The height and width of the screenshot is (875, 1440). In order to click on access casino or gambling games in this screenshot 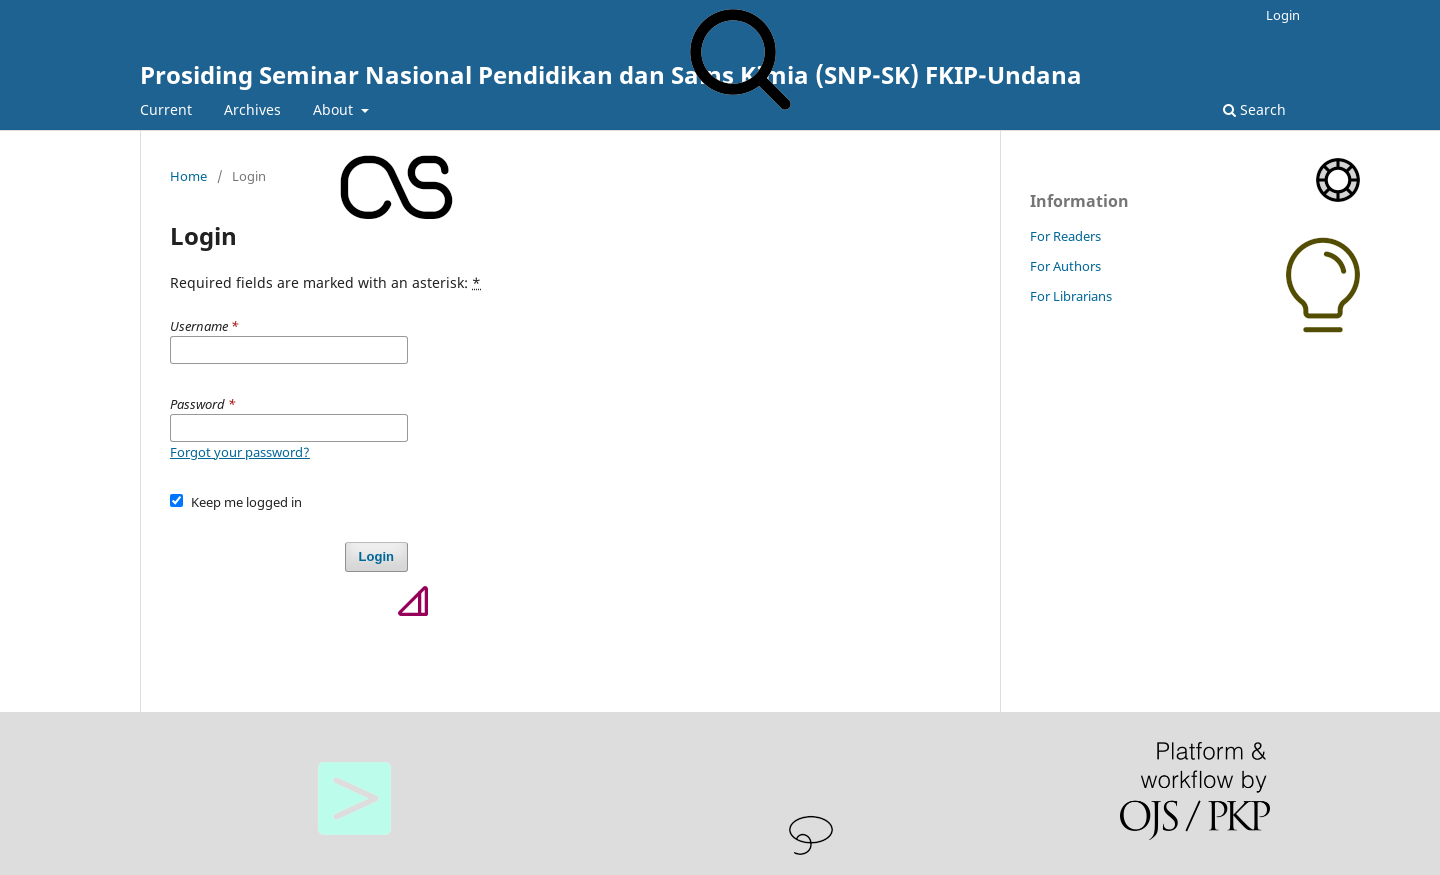, I will do `click(1338, 180)`.